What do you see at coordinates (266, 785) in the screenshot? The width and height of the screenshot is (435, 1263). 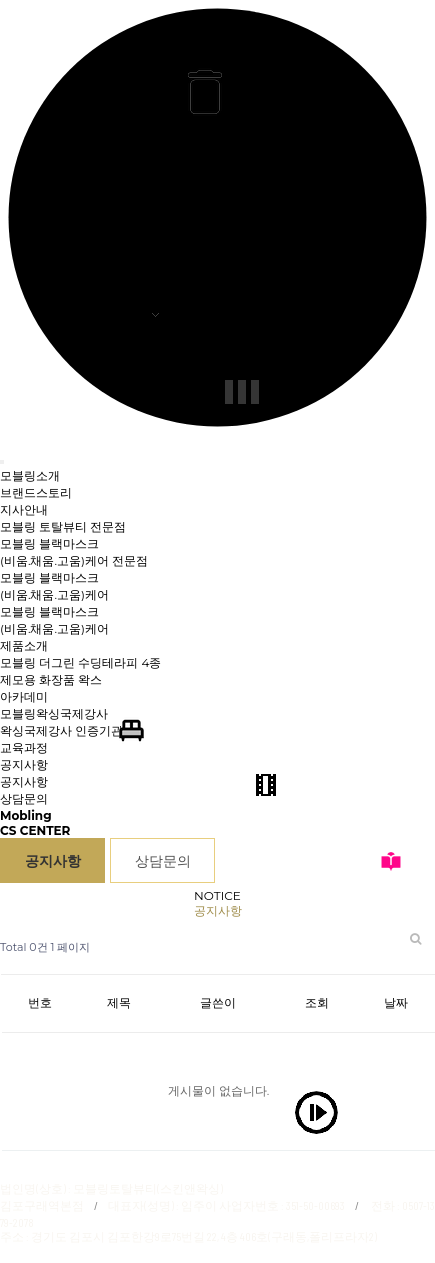 I see `access movies or video content` at bounding box center [266, 785].